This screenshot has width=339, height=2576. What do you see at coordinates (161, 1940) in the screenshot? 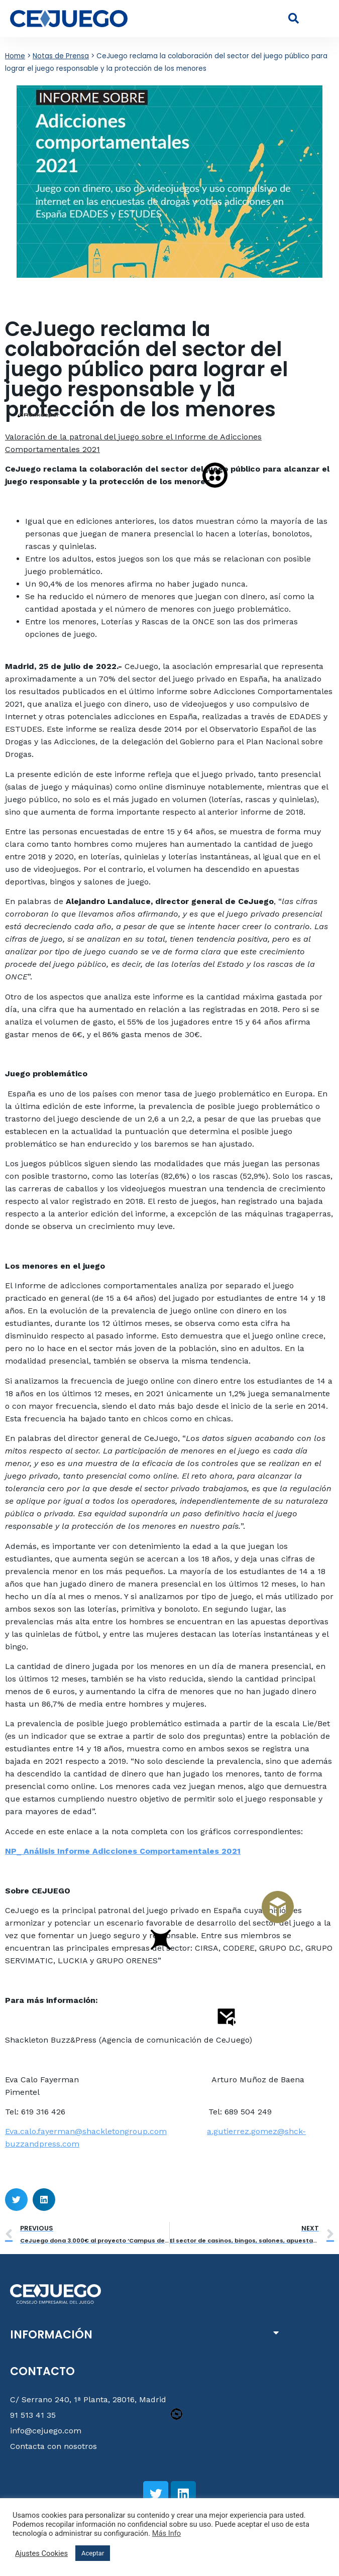
I see `nextra documentation framework logo` at bounding box center [161, 1940].